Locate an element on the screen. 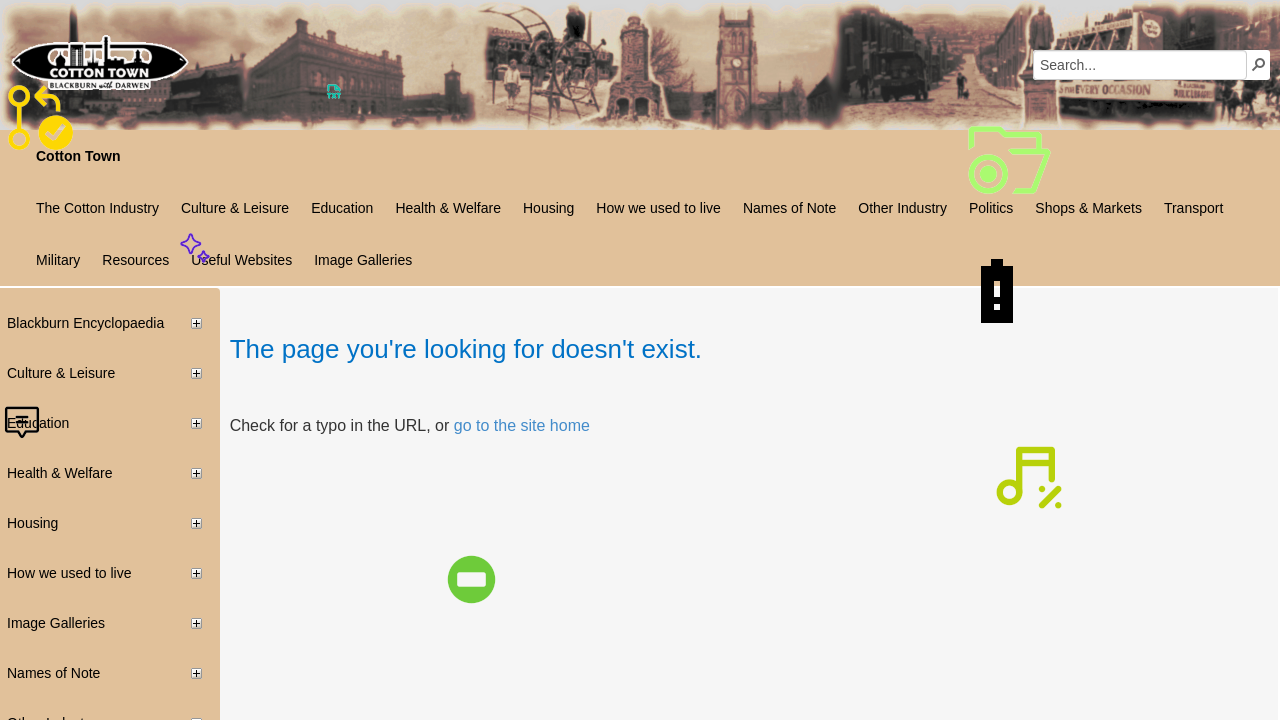 Image resolution: width=1280 pixels, height=720 pixels. indicates an error or blocked state is located at coordinates (471, 579).